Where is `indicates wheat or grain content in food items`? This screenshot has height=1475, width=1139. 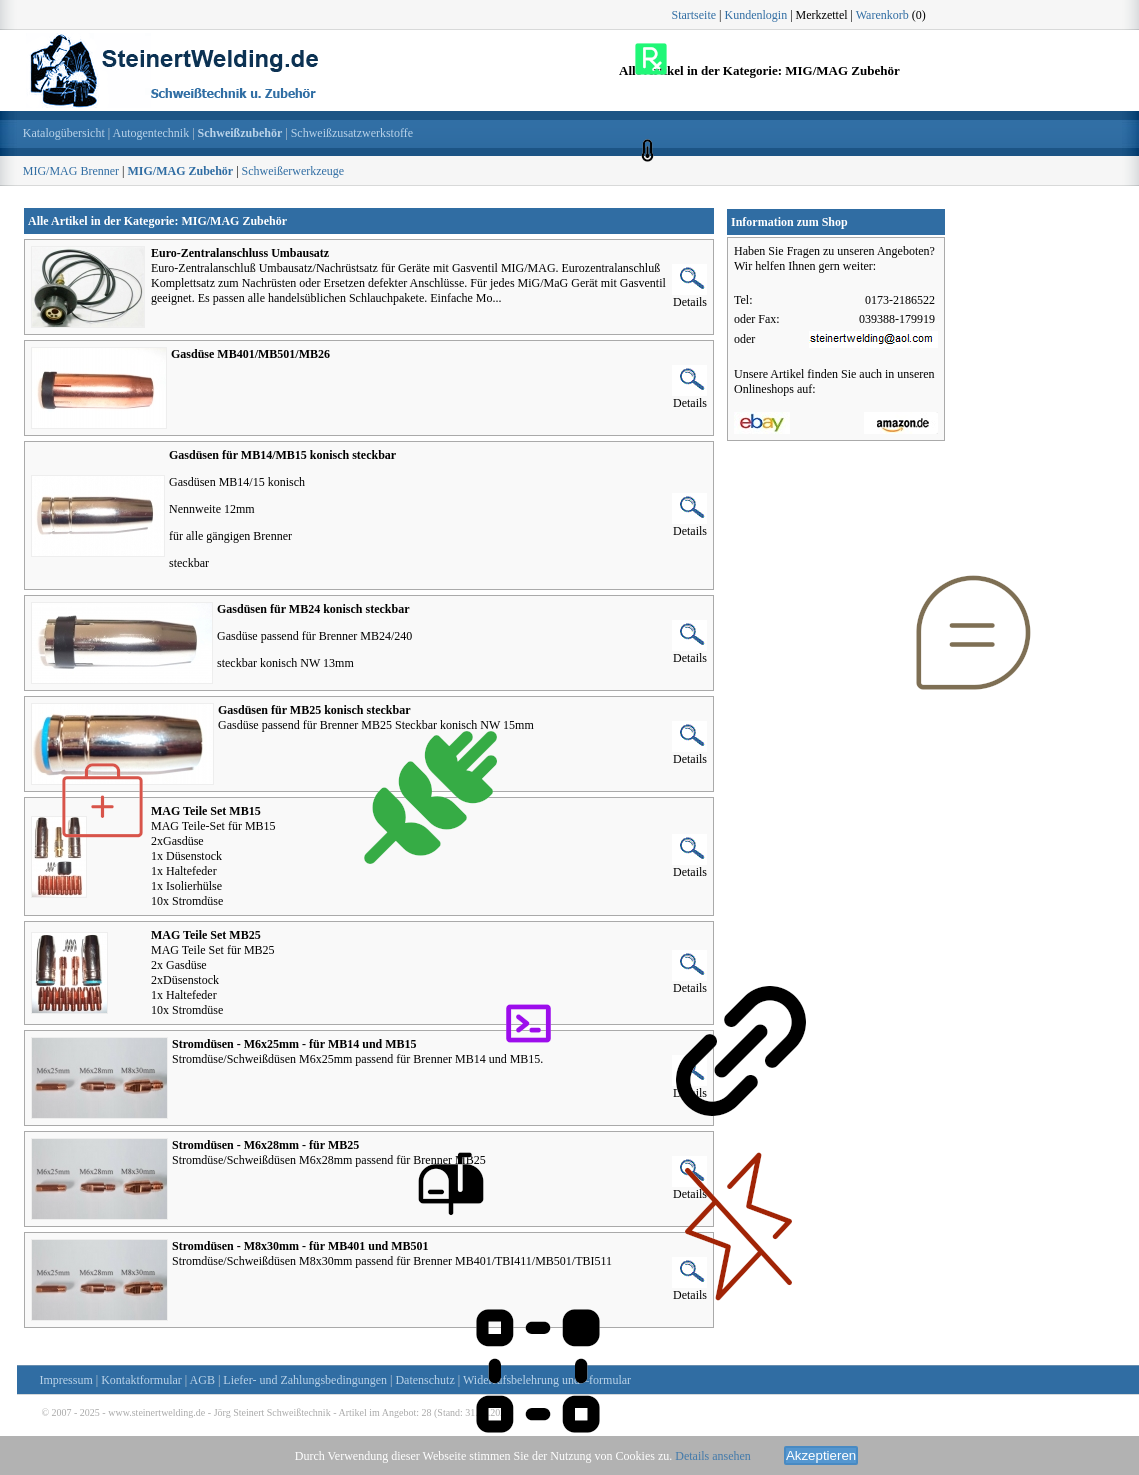 indicates wheat or grain content in food items is located at coordinates (434, 793).